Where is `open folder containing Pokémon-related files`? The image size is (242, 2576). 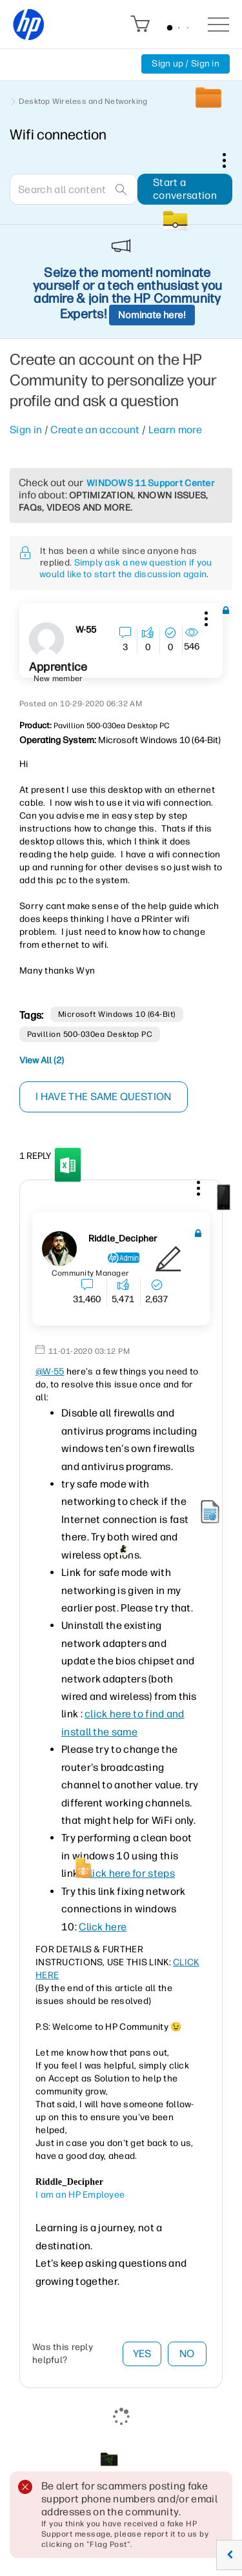
open folder containing Pokémon-related files is located at coordinates (175, 221).